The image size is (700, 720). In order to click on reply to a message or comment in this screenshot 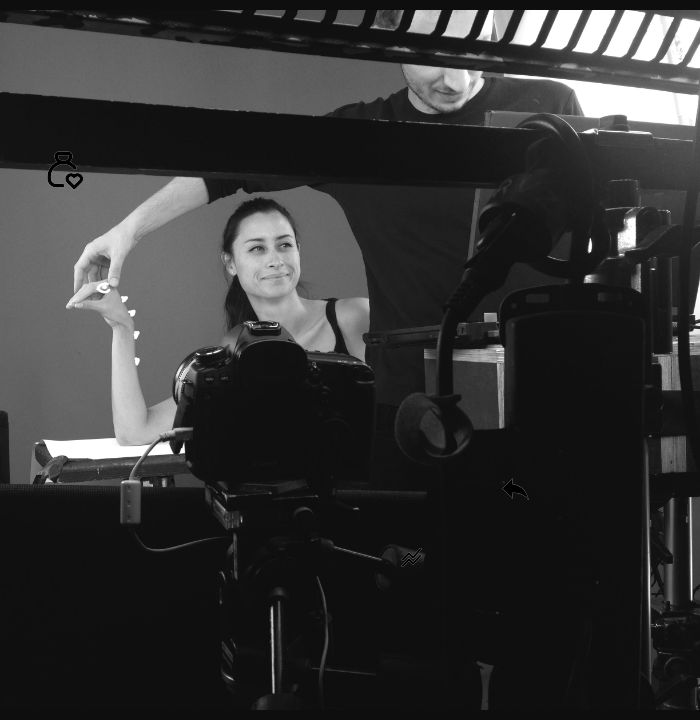, I will do `click(515, 488)`.